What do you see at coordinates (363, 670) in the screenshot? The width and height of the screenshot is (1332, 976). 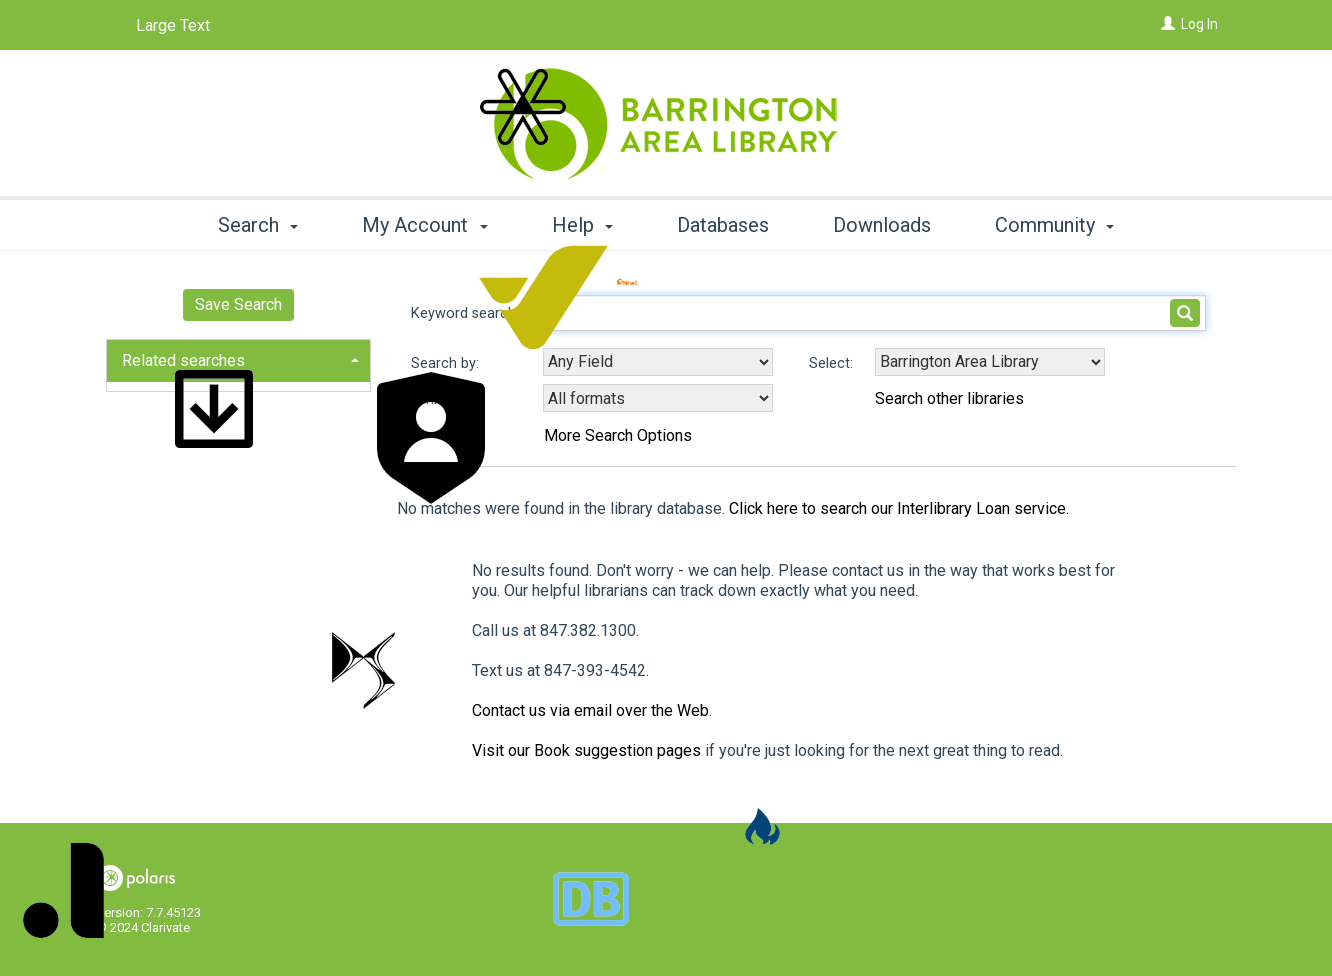 I see `DS Automobiles brand logo` at bounding box center [363, 670].